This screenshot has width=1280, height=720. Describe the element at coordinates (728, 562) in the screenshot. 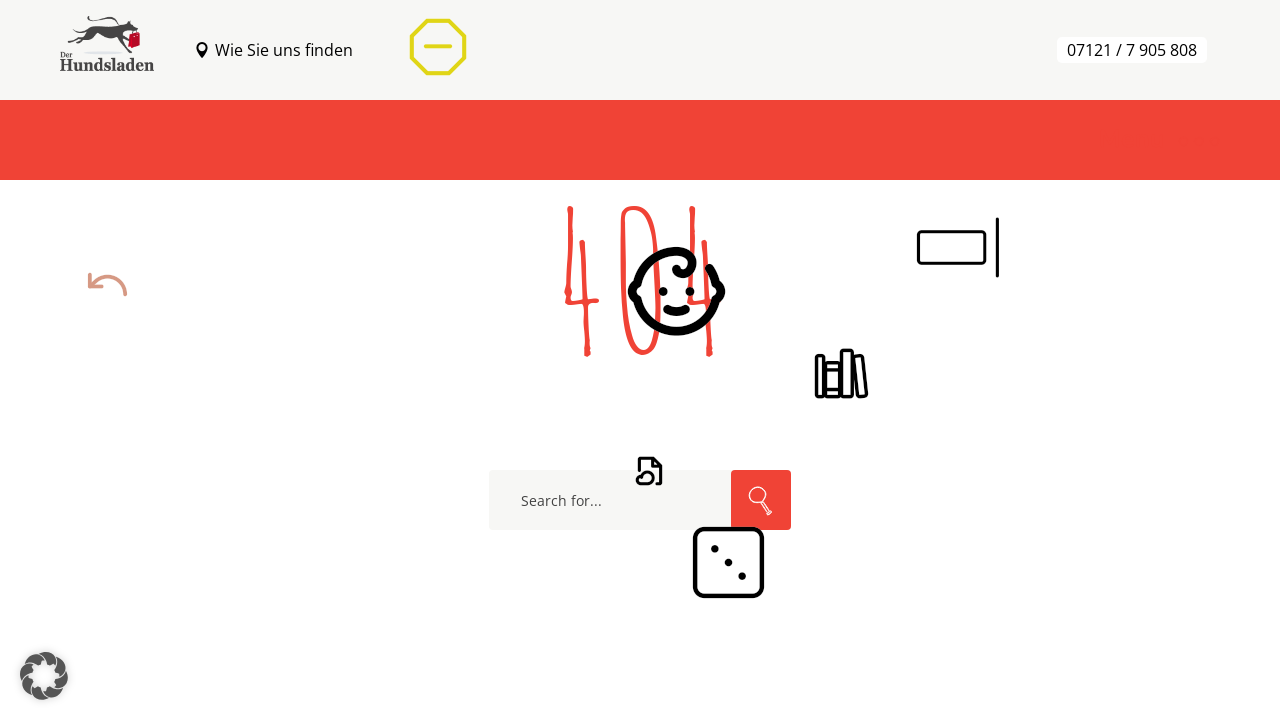

I see `randomize or shuffle content` at that location.